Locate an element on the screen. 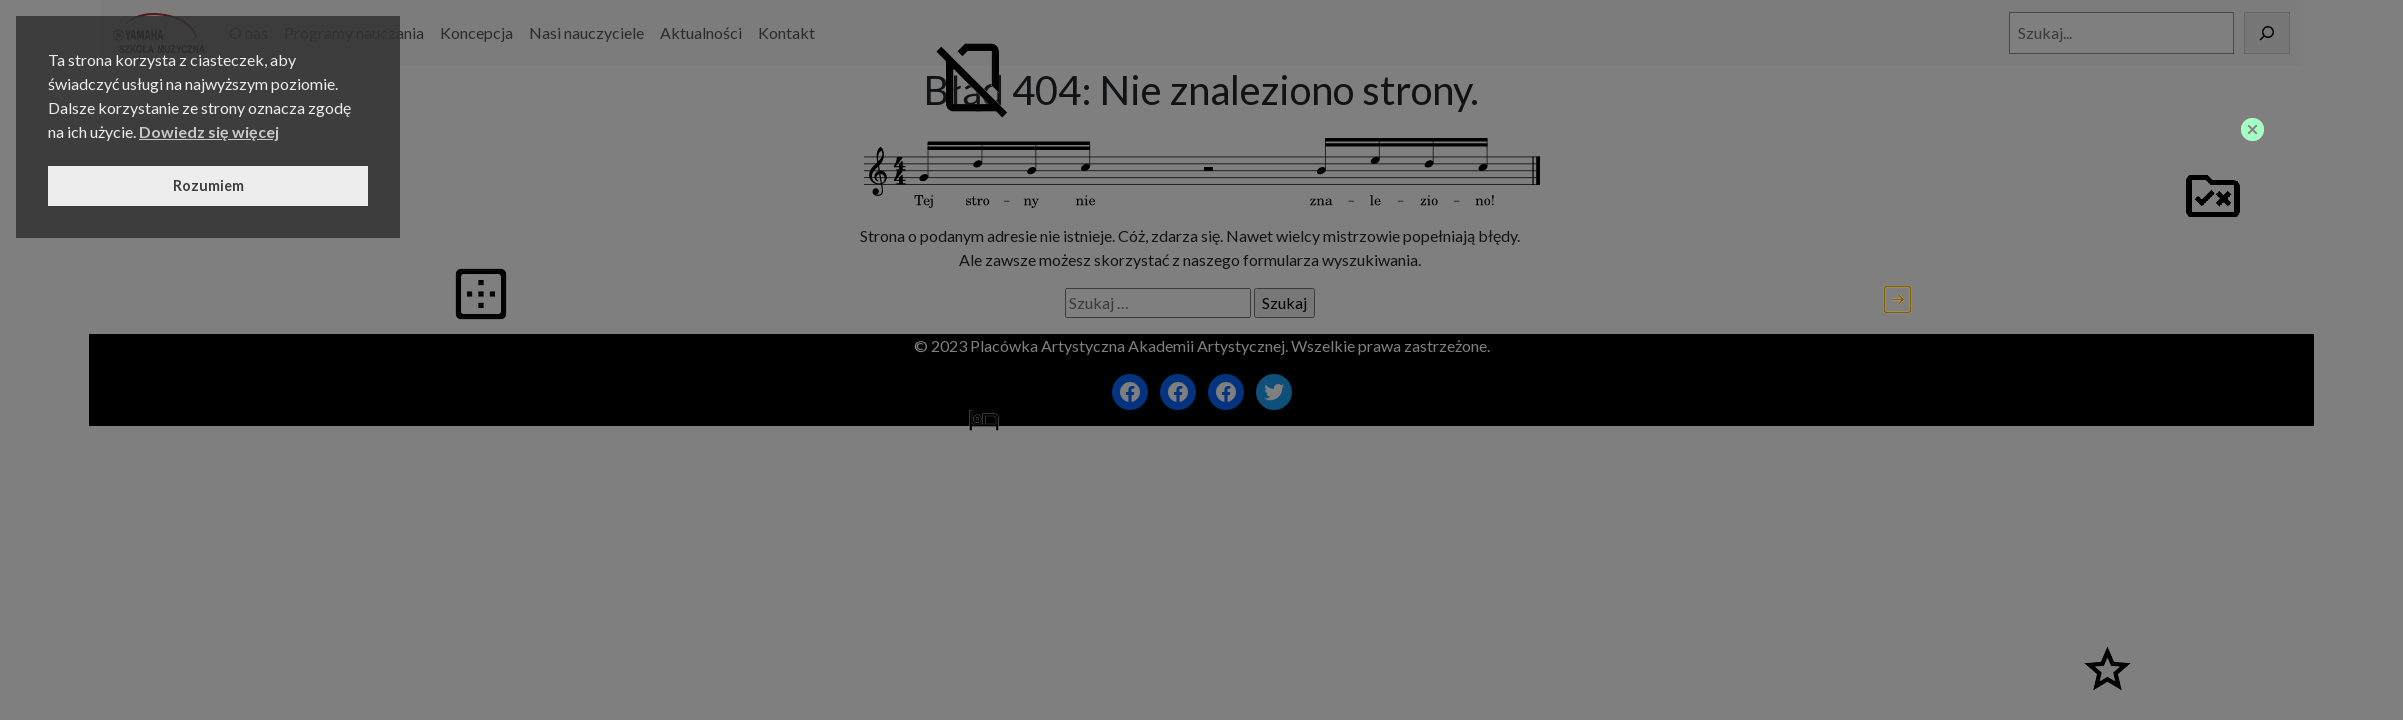 This screenshot has width=2403, height=720. access folder with validation rules is located at coordinates (2213, 196).